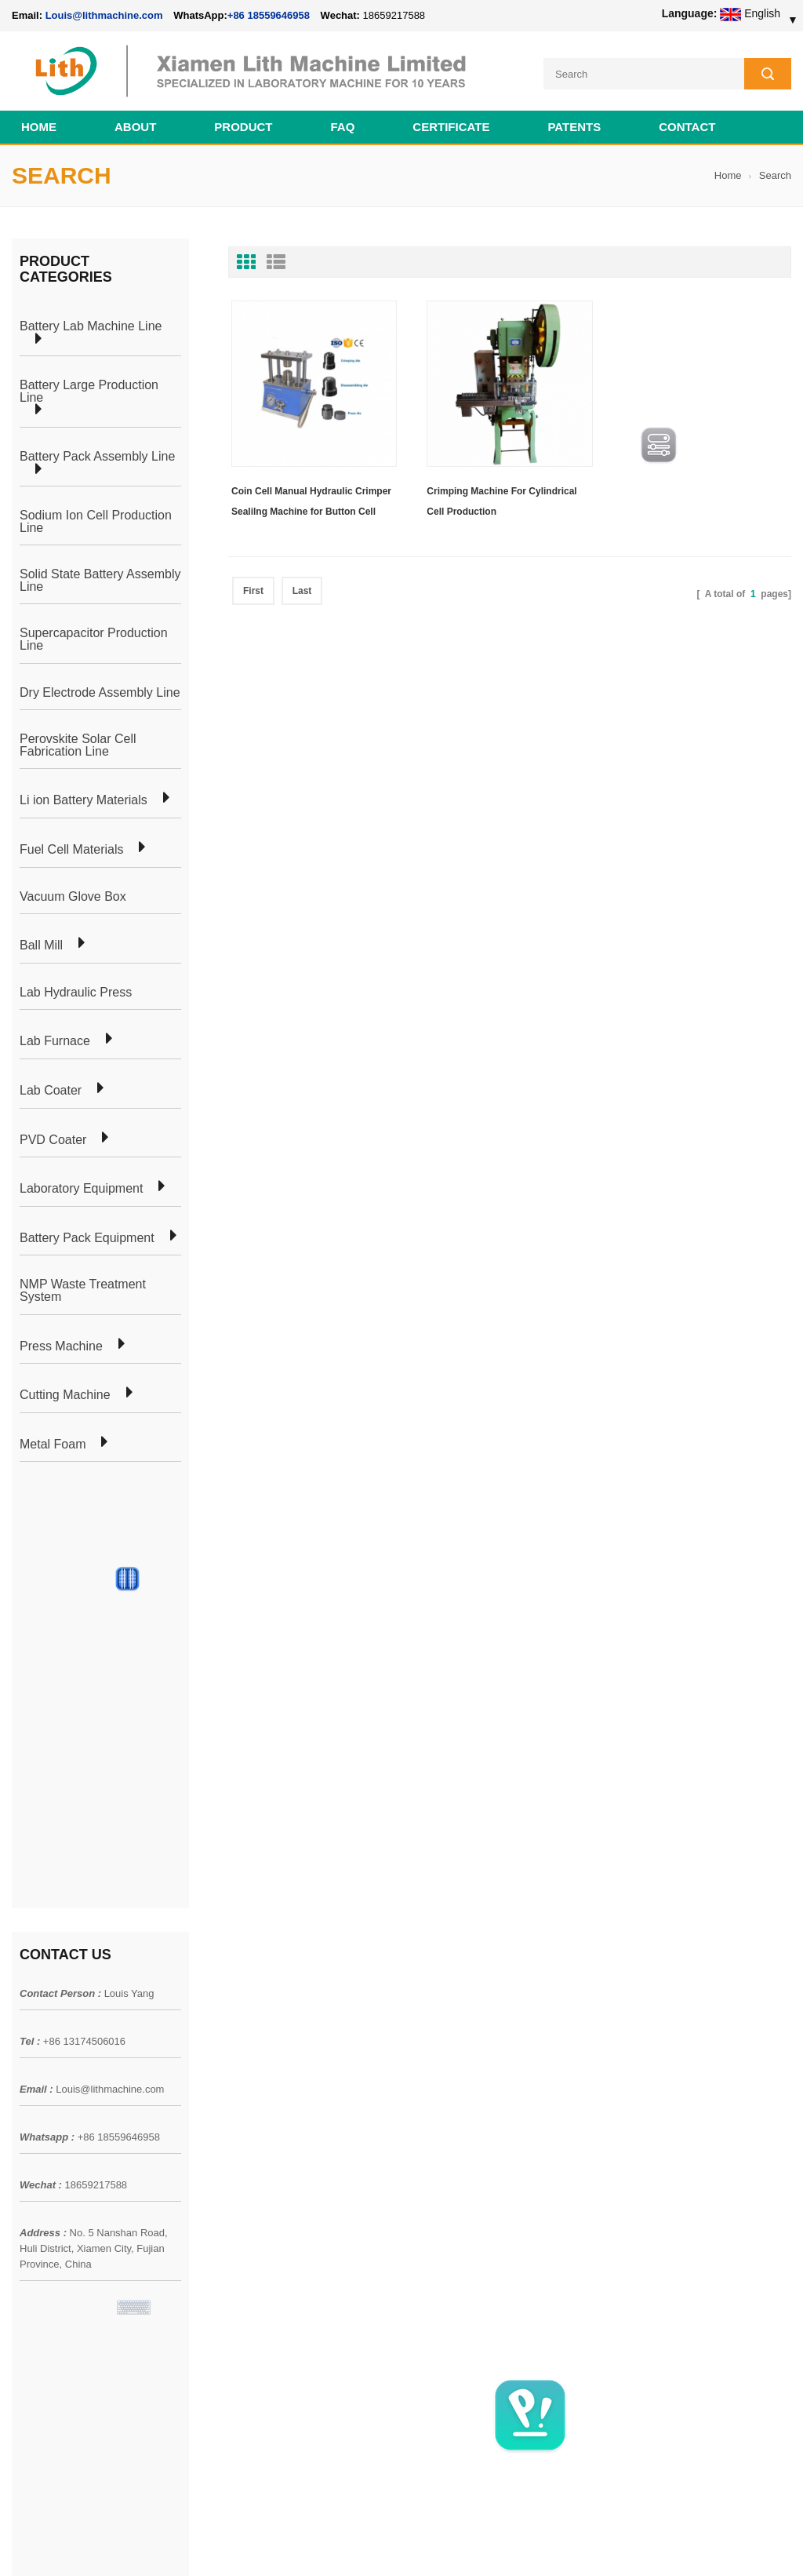  What do you see at coordinates (133, 2307) in the screenshot?
I see `connect a bluetooth keyboard` at bounding box center [133, 2307].